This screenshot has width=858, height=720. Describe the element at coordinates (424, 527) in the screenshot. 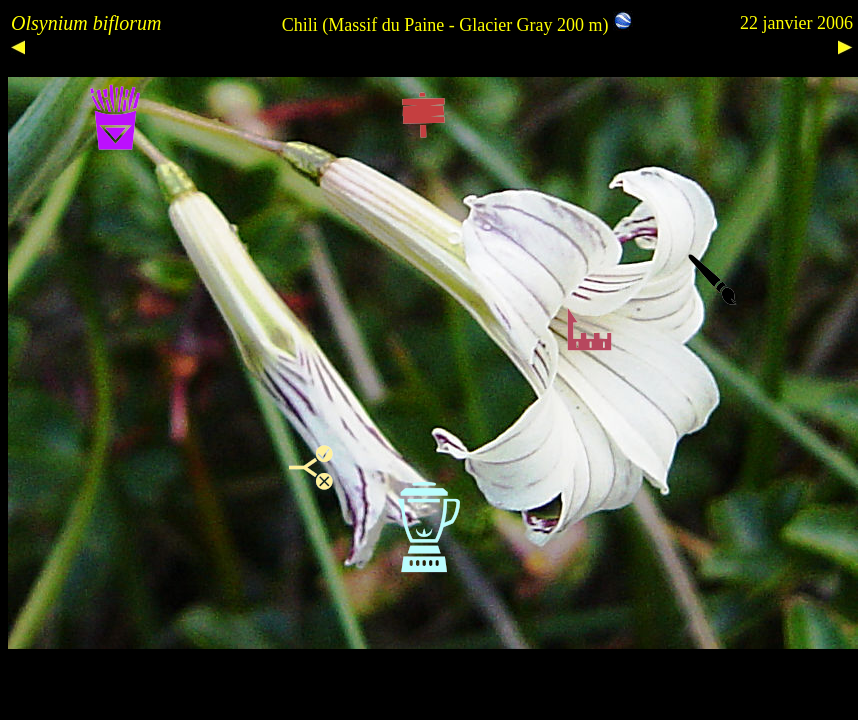

I see `access blending or mixing tools` at that location.